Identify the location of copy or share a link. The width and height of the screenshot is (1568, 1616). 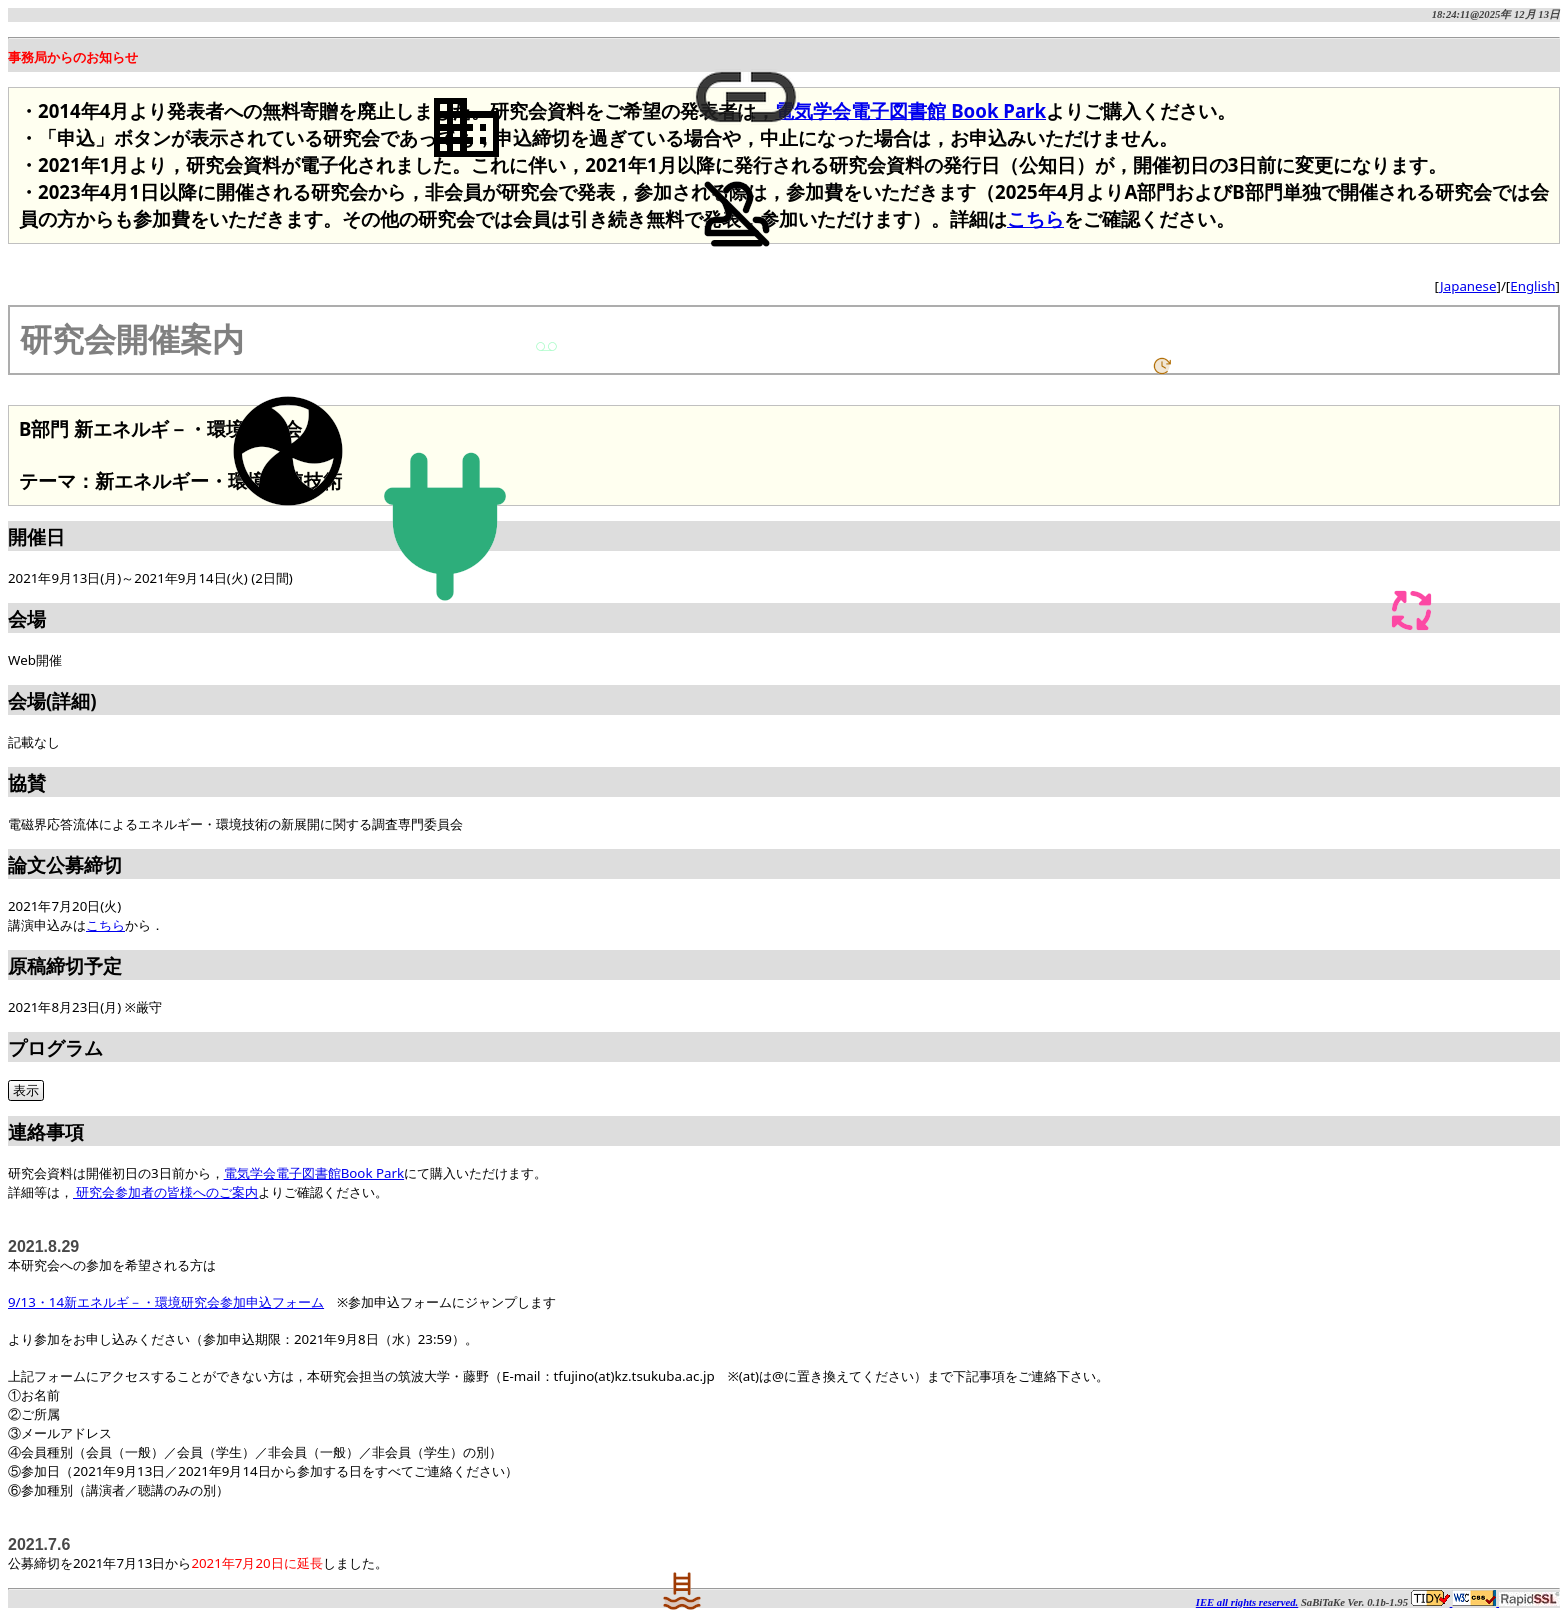
(746, 97).